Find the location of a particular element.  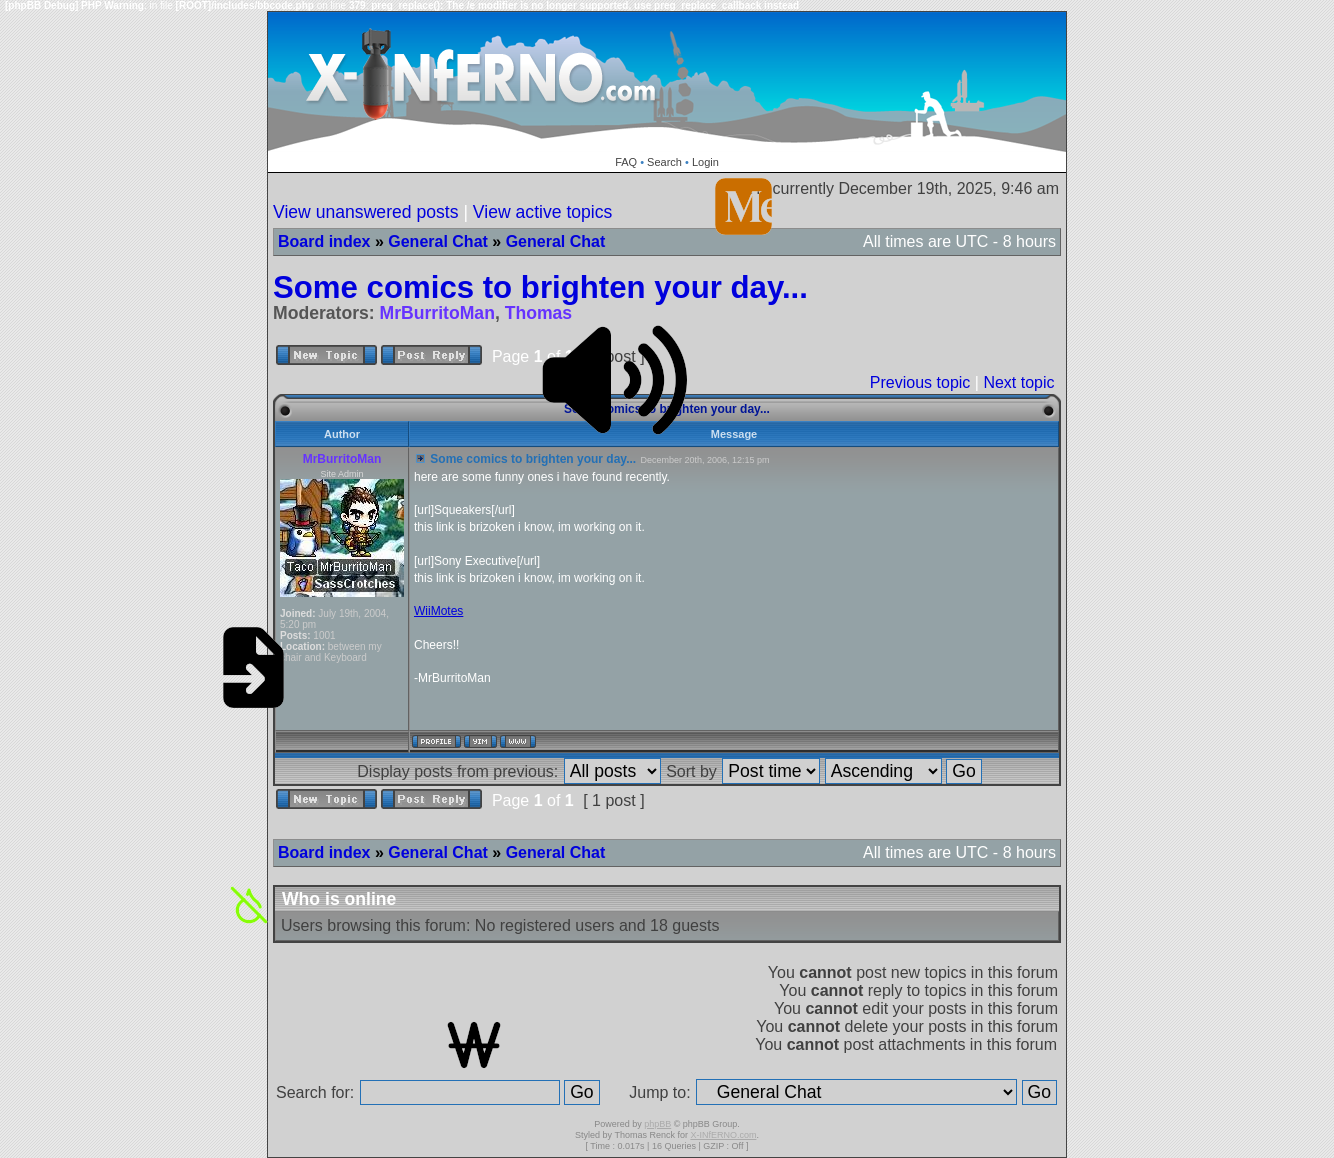

disable water or liquid detection is located at coordinates (249, 905).